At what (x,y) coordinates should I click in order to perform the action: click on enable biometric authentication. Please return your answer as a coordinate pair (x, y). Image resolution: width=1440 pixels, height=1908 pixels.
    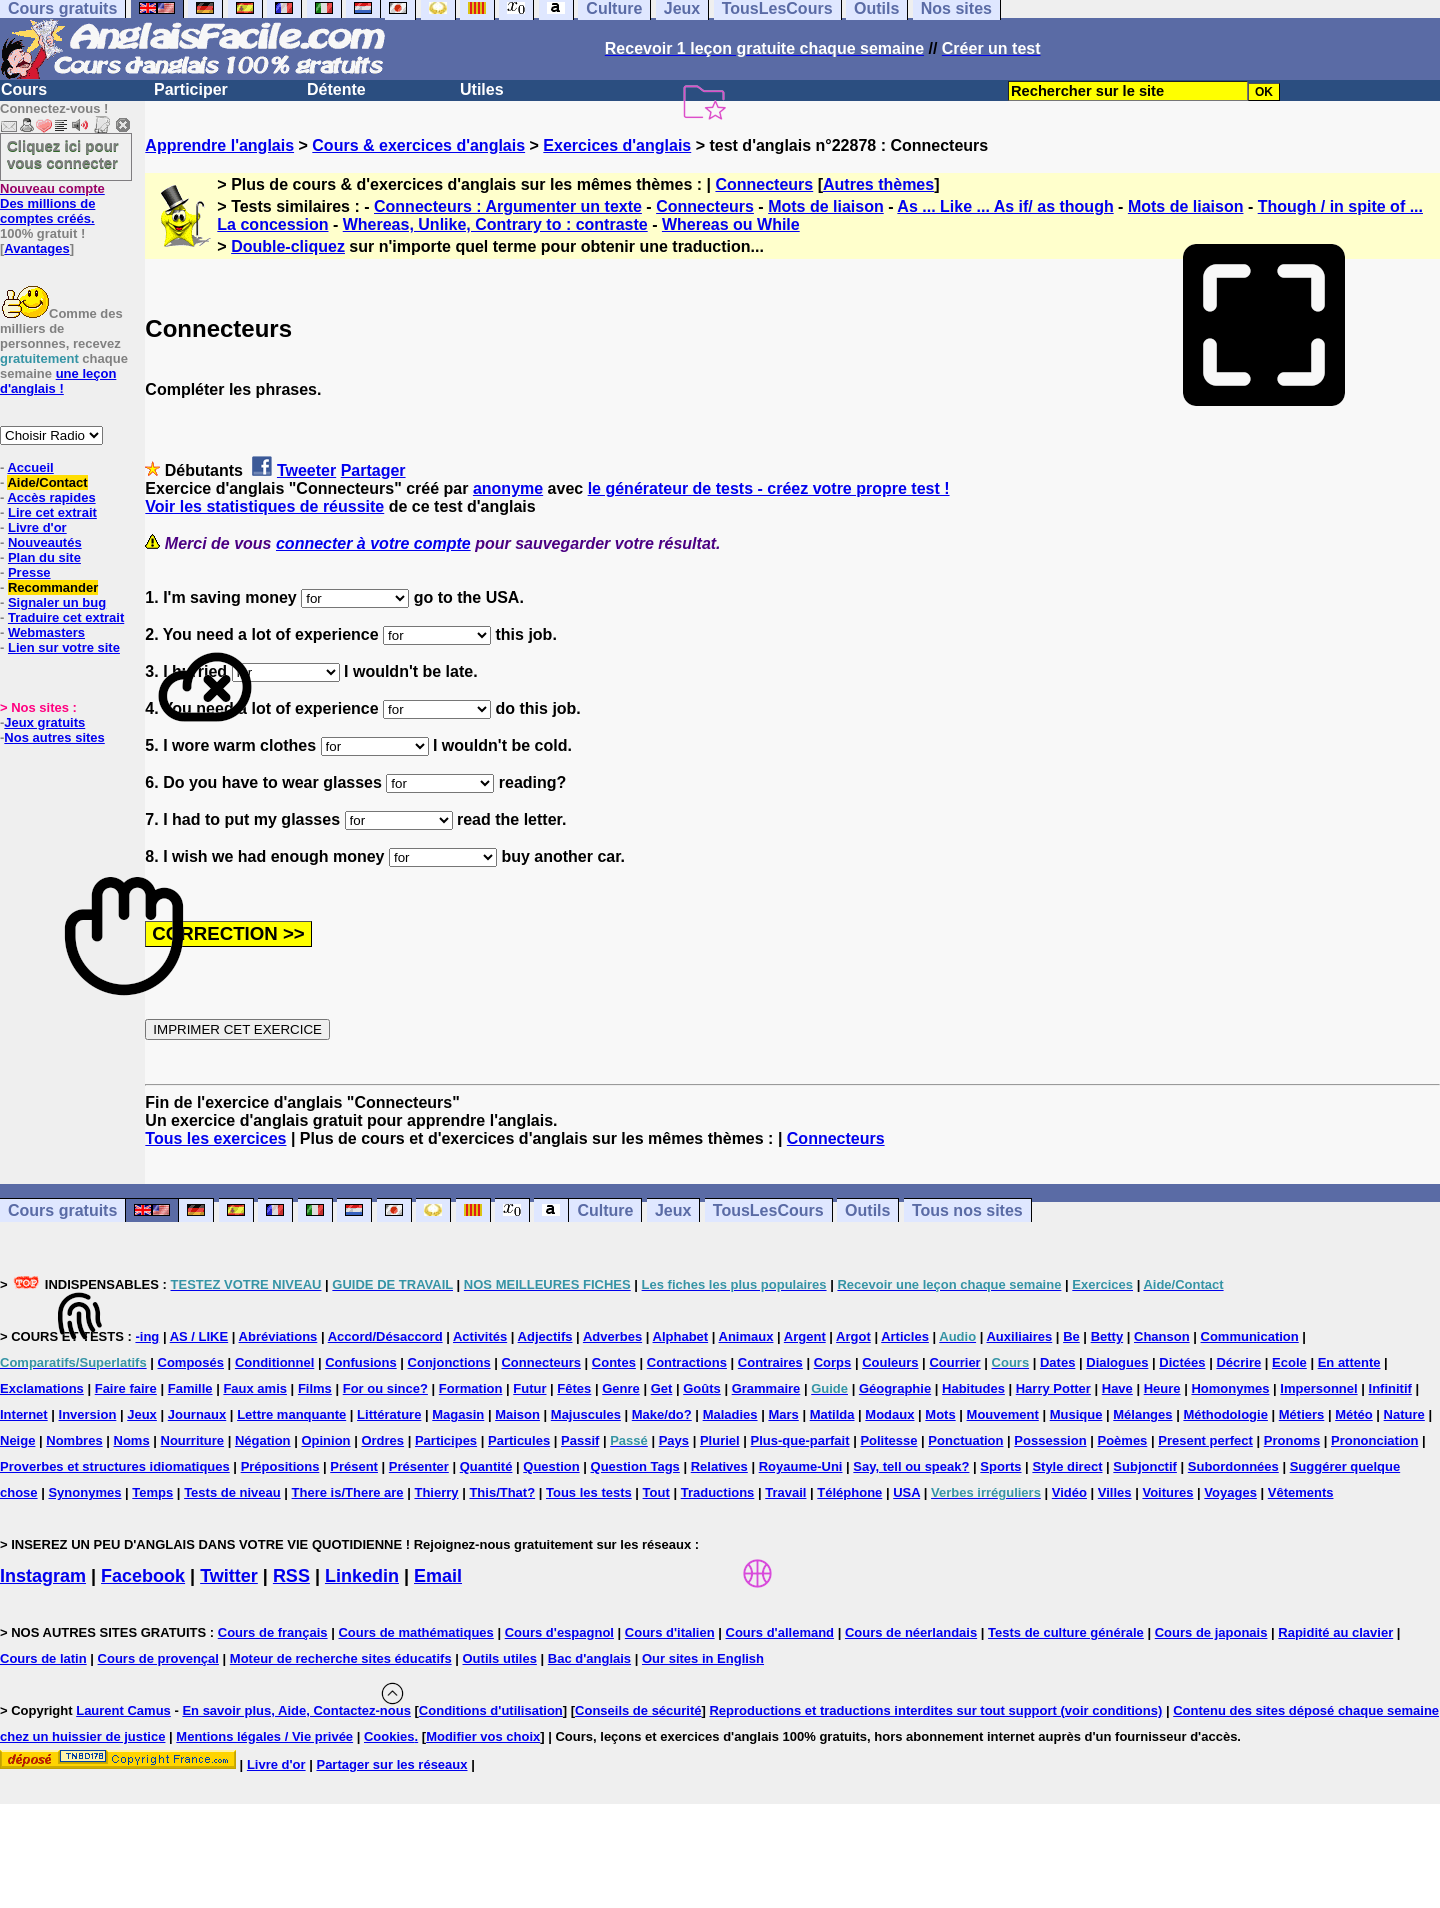
    Looking at the image, I should click on (79, 1316).